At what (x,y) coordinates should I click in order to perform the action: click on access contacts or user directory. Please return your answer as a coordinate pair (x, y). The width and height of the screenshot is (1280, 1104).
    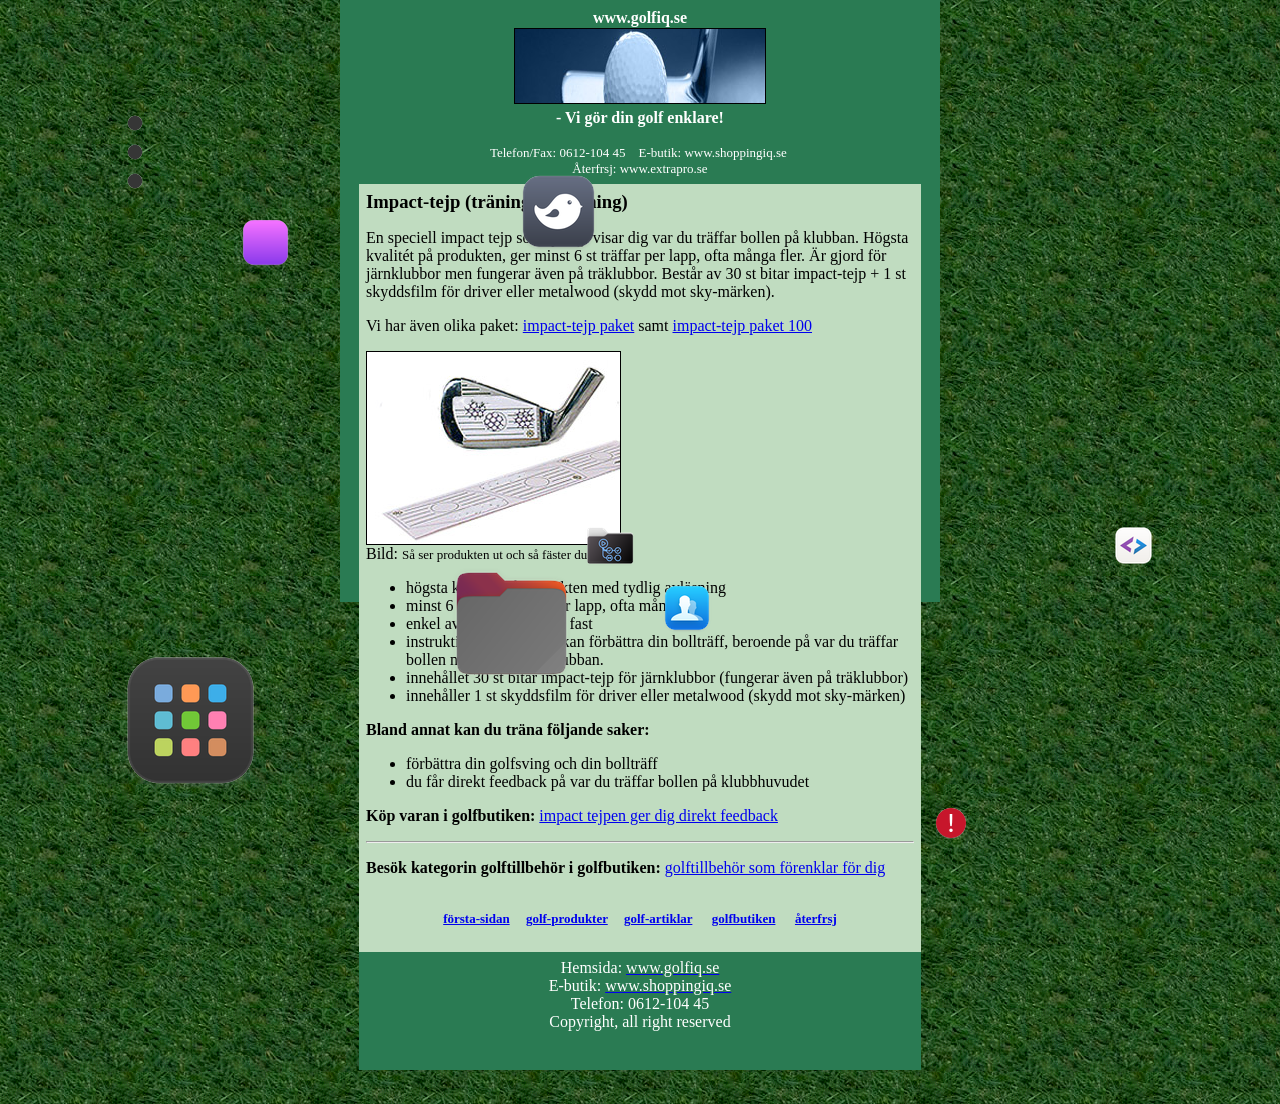
    Looking at the image, I should click on (687, 608).